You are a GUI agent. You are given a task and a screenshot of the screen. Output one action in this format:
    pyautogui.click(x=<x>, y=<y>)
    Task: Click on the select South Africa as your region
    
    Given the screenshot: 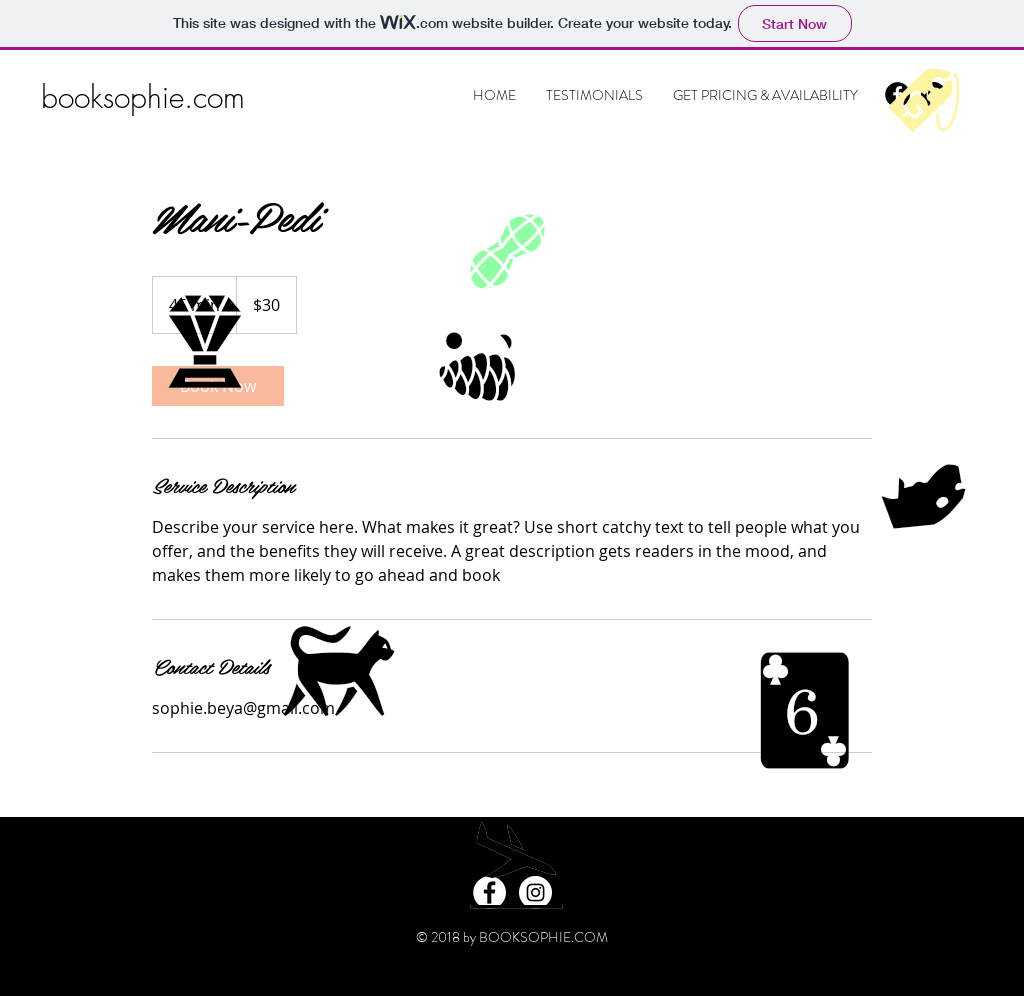 What is the action you would take?
    pyautogui.click(x=923, y=496)
    